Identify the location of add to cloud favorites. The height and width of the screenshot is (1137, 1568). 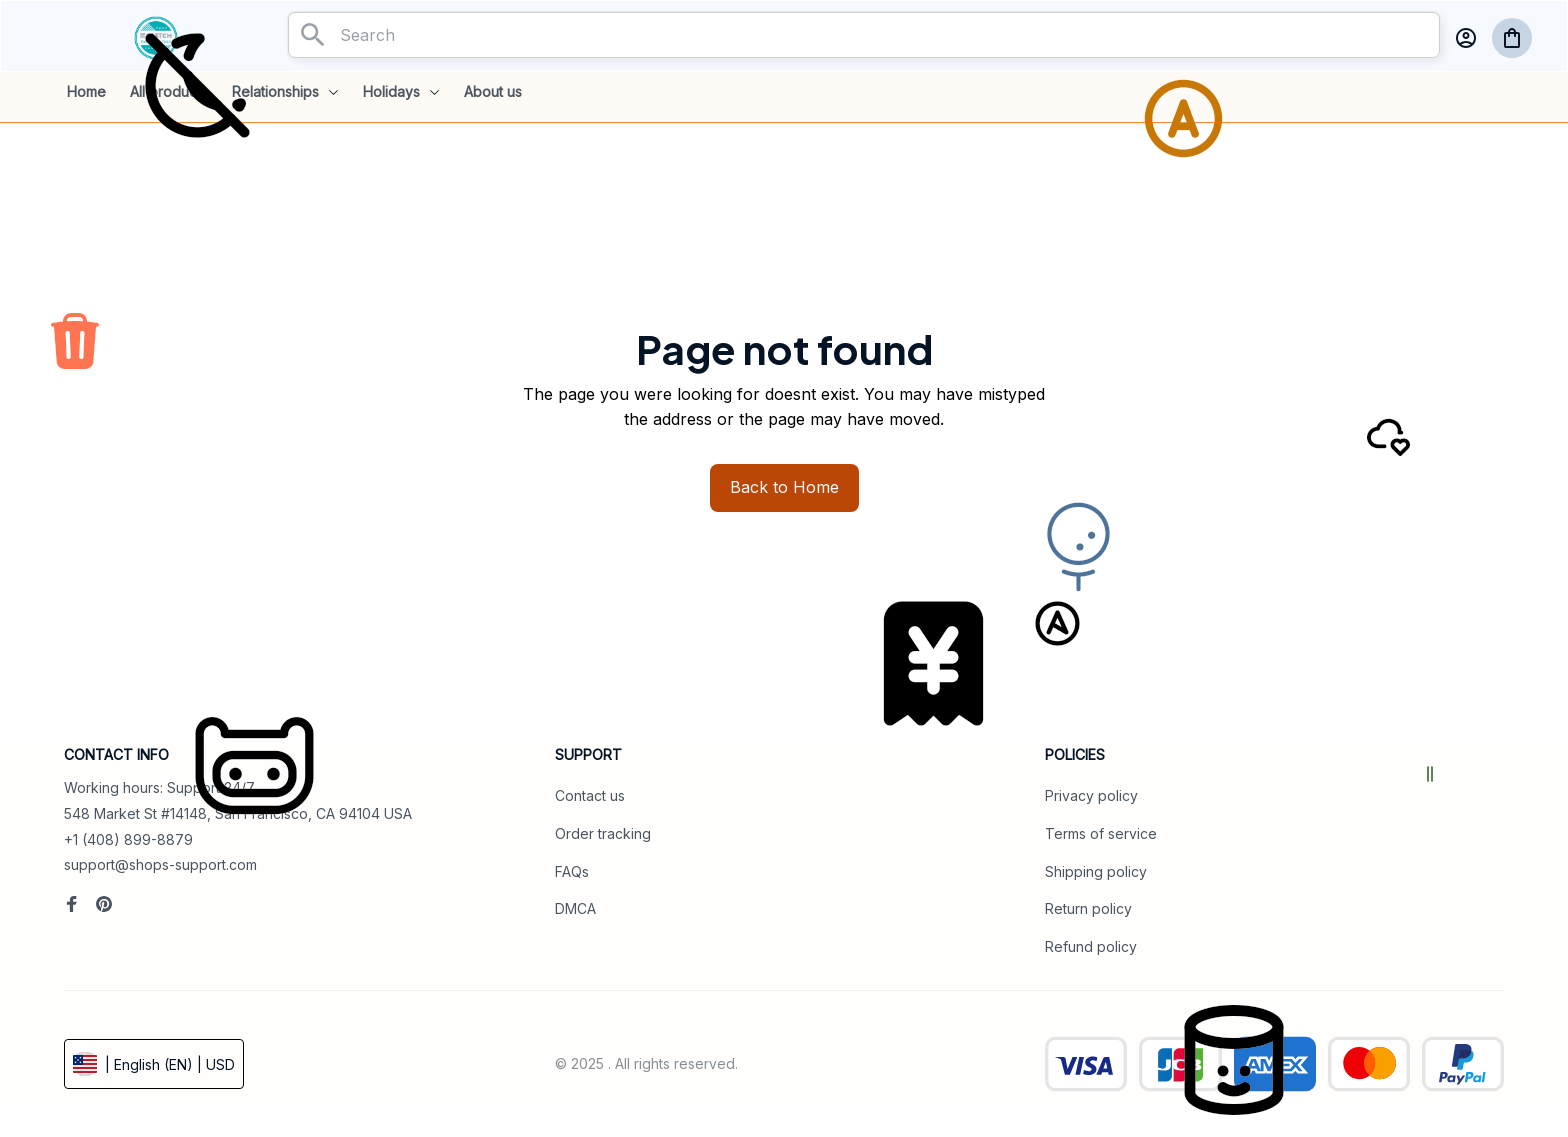
(1388, 434).